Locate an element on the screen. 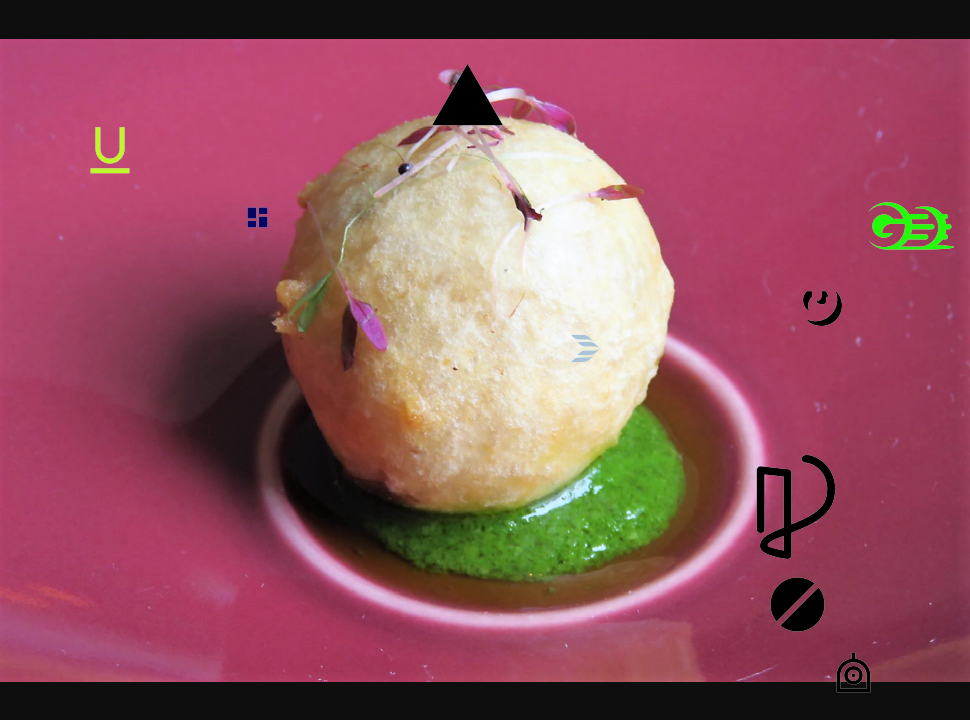  access AI assistant or chatbot feature is located at coordinates (853, 673).